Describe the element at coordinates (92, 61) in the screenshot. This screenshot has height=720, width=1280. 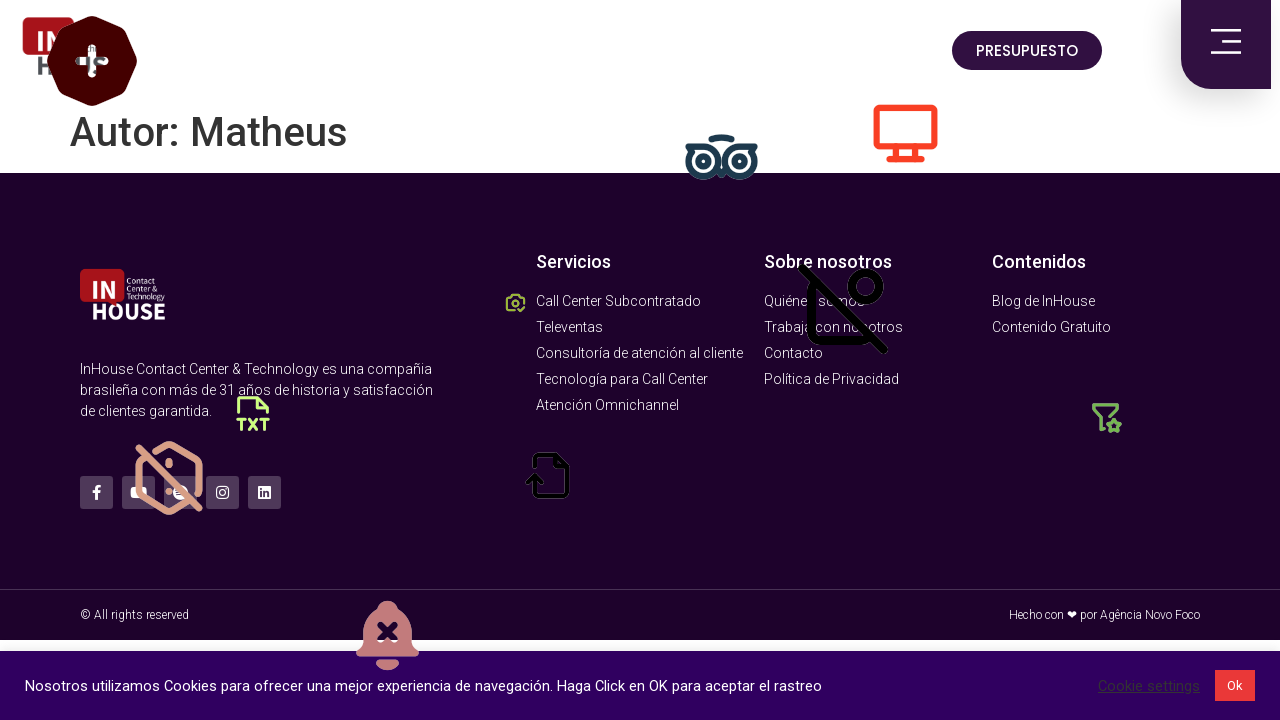
I see `add a new item or element` at that location.